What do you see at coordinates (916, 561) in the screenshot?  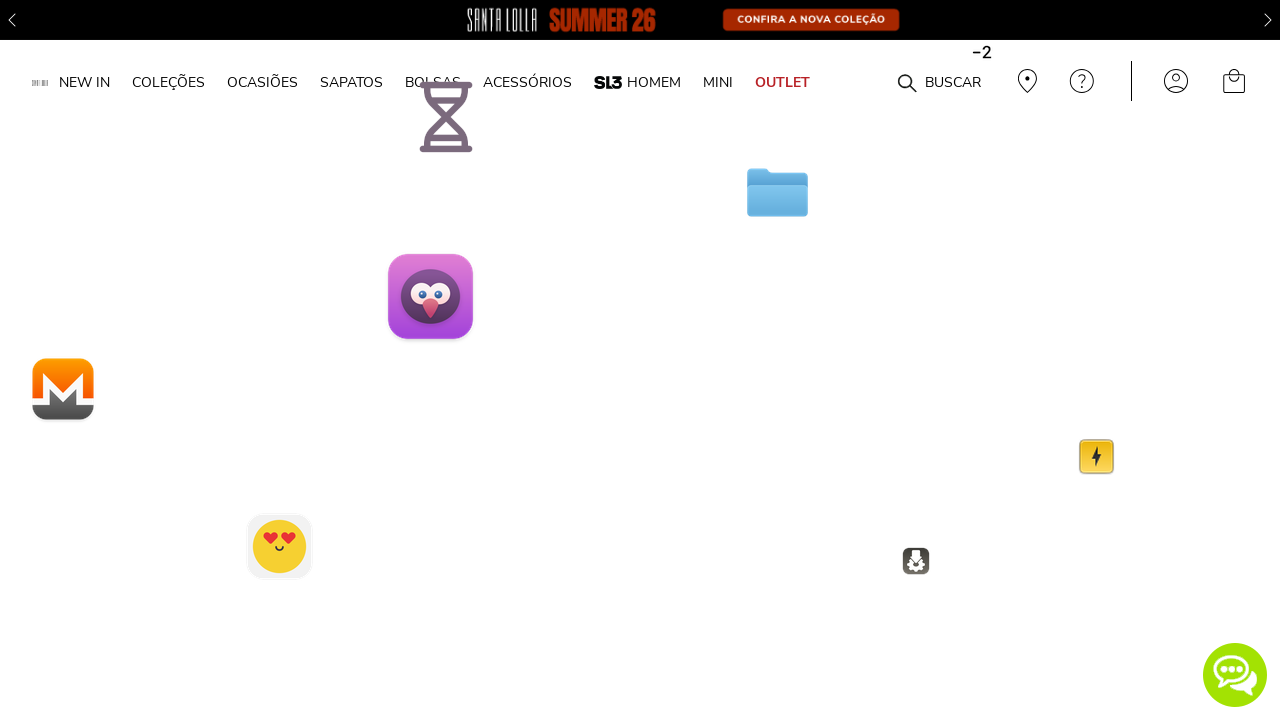 I see `open gear lever app for managing appimages` at bounding box center [916, 561].